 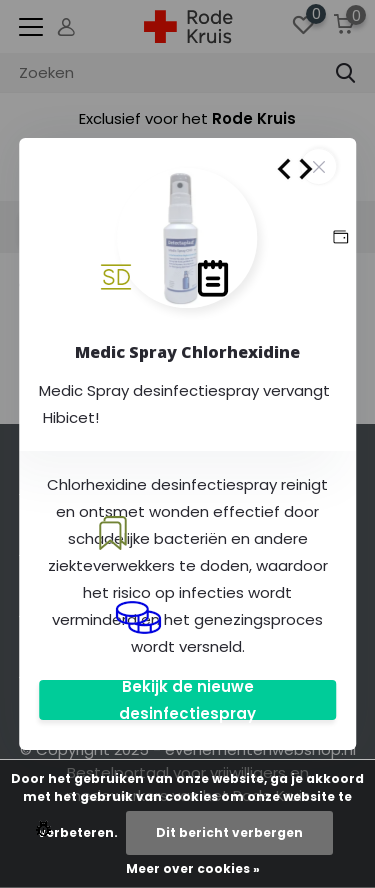 What do you see at coordinates (43, 828) in the screenshot?
I see `access pest control services` at bounding box center [43, 828].